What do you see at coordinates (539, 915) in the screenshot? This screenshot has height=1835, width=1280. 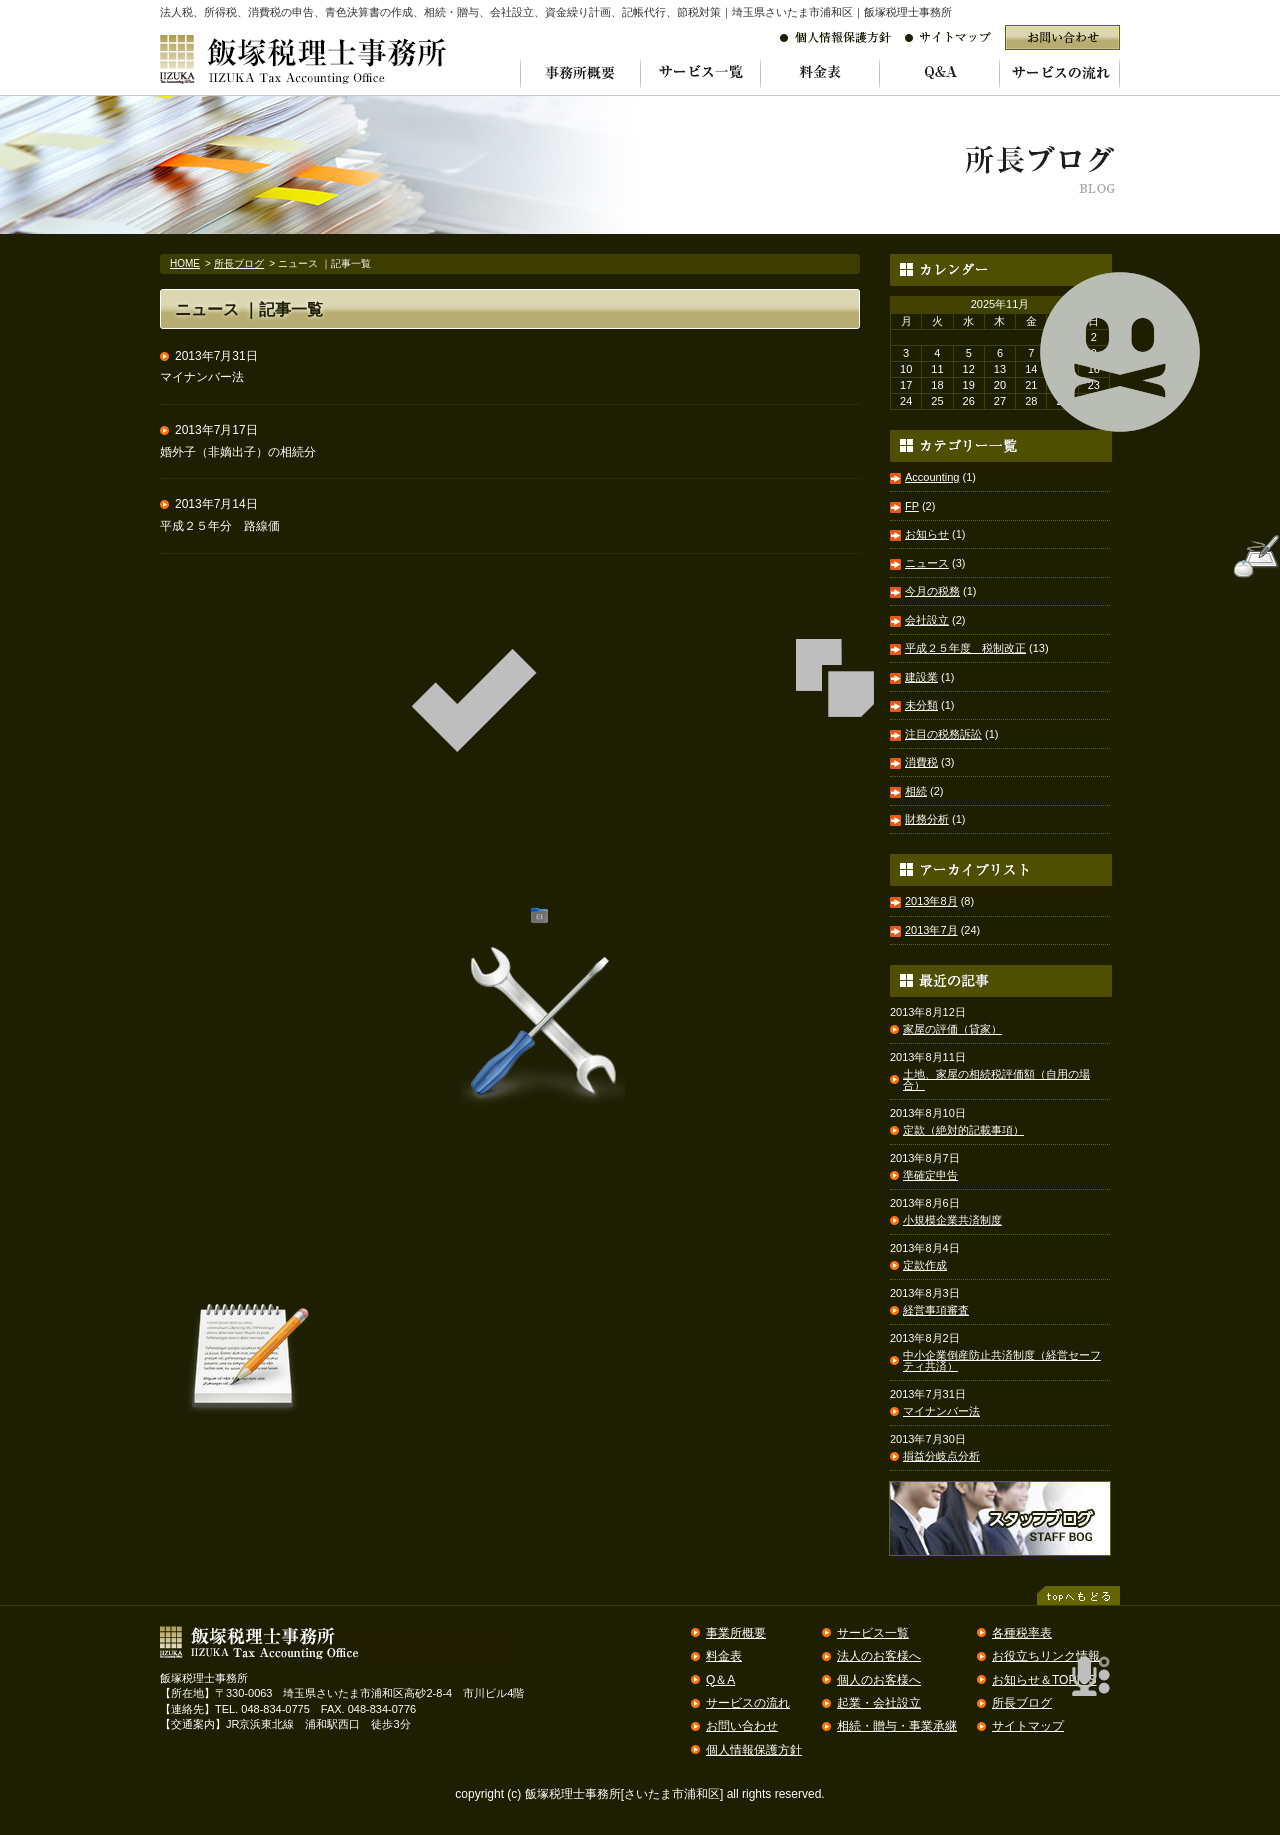 I see `open your videos folder` at bounding box center [539, 915].